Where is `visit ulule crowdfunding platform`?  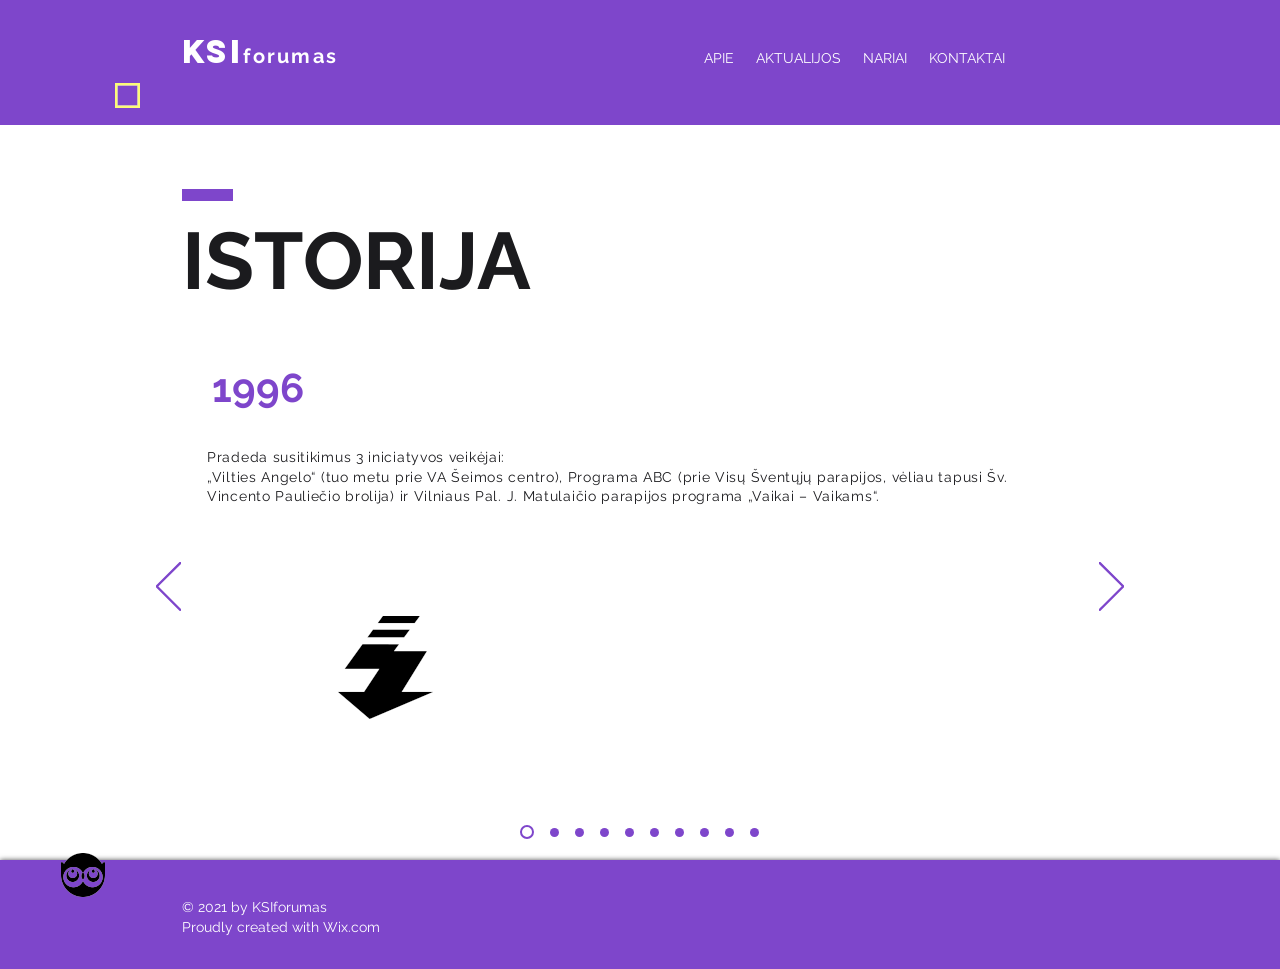 visit ulule crowdfunding platform is located at coordinates (83, 875).